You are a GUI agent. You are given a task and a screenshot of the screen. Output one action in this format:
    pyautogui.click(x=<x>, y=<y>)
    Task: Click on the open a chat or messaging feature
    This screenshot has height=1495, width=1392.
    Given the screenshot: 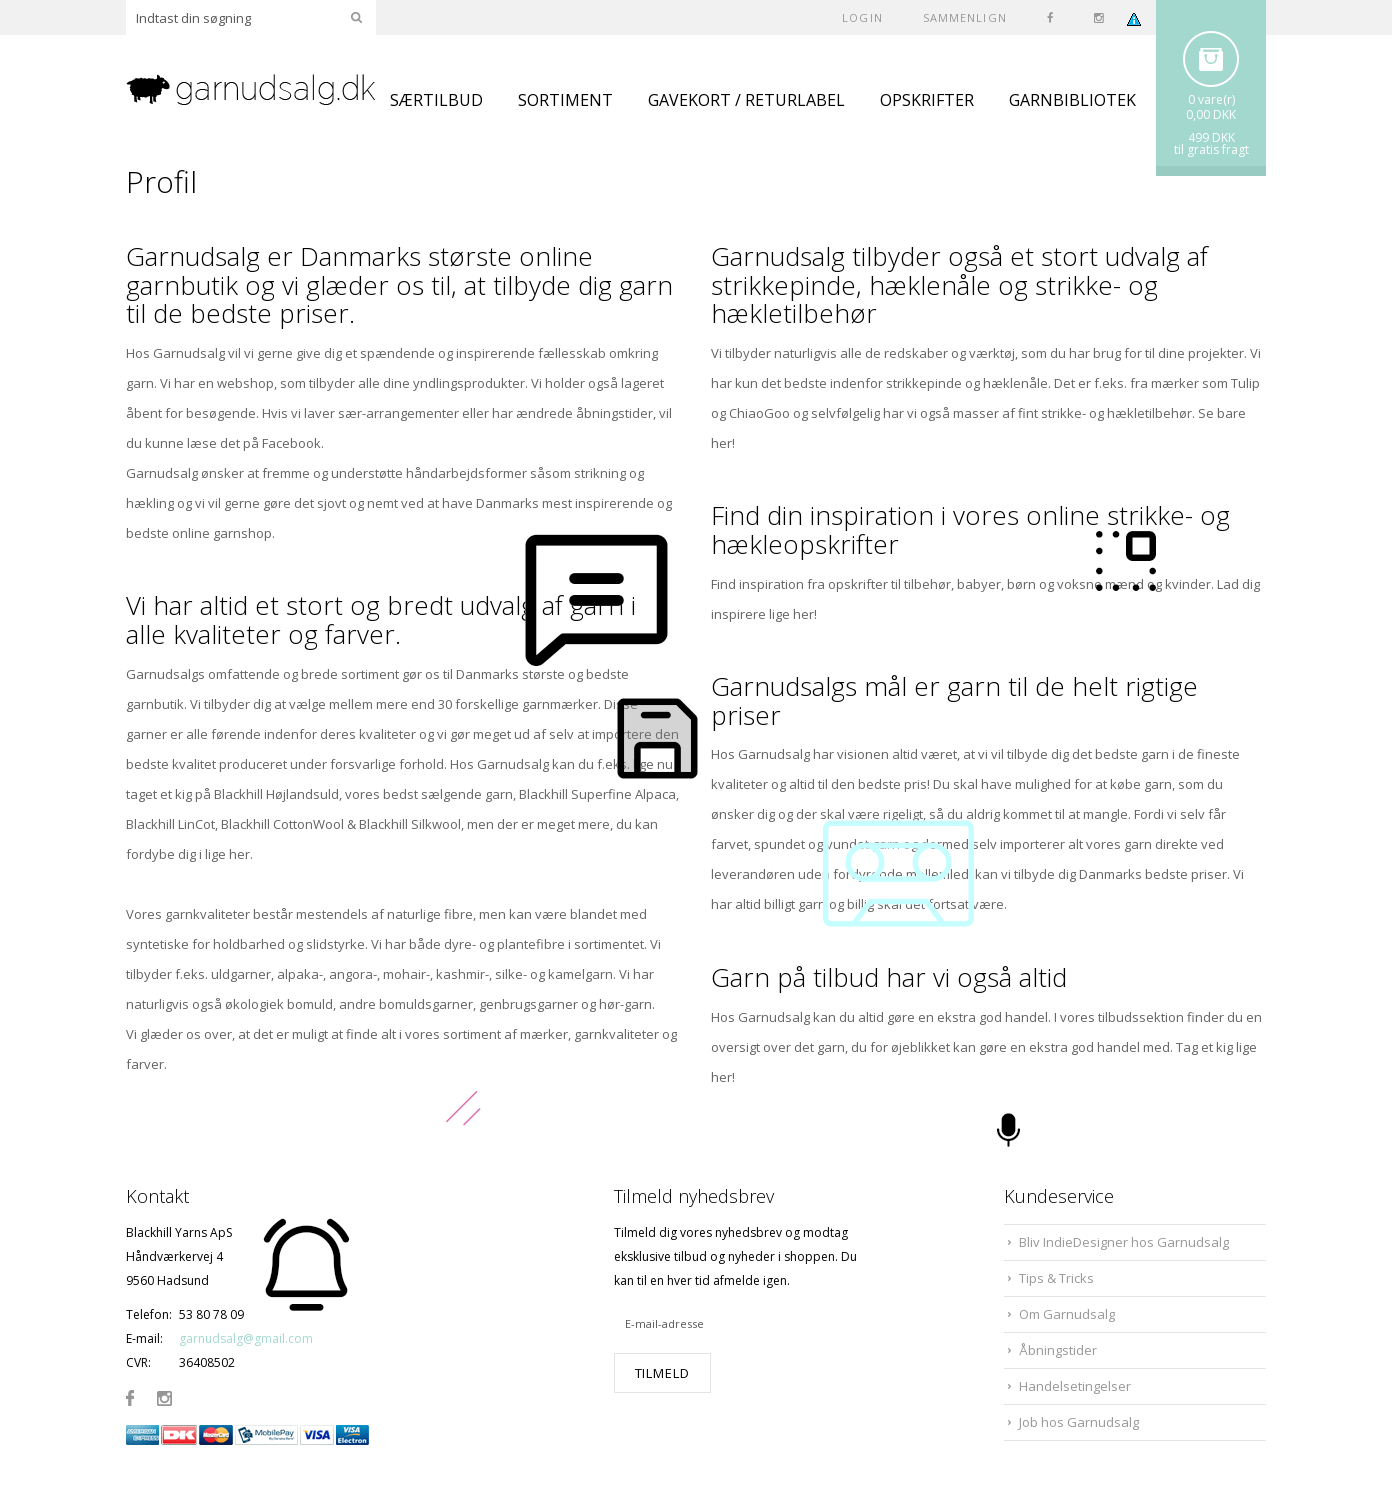 What is the action you would take?
    pyautogui.click(x=596, y=589)
    